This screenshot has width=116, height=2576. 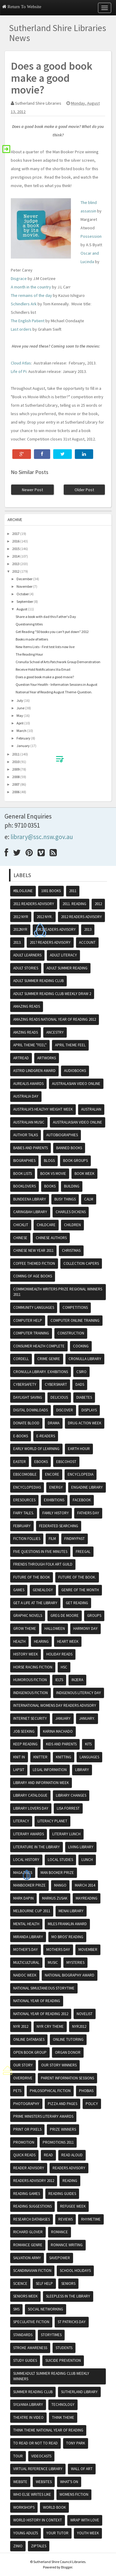 I want to click on adjust opacity or transparency level, so click(x=27, y=1875).